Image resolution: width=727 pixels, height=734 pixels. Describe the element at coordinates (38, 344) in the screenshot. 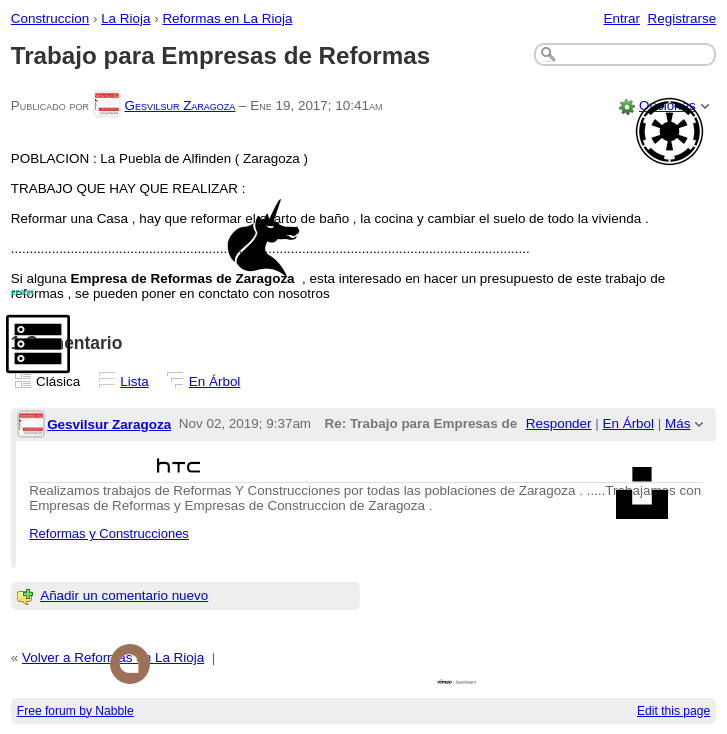

I see `openmediavault network-attached storage application` at that location.